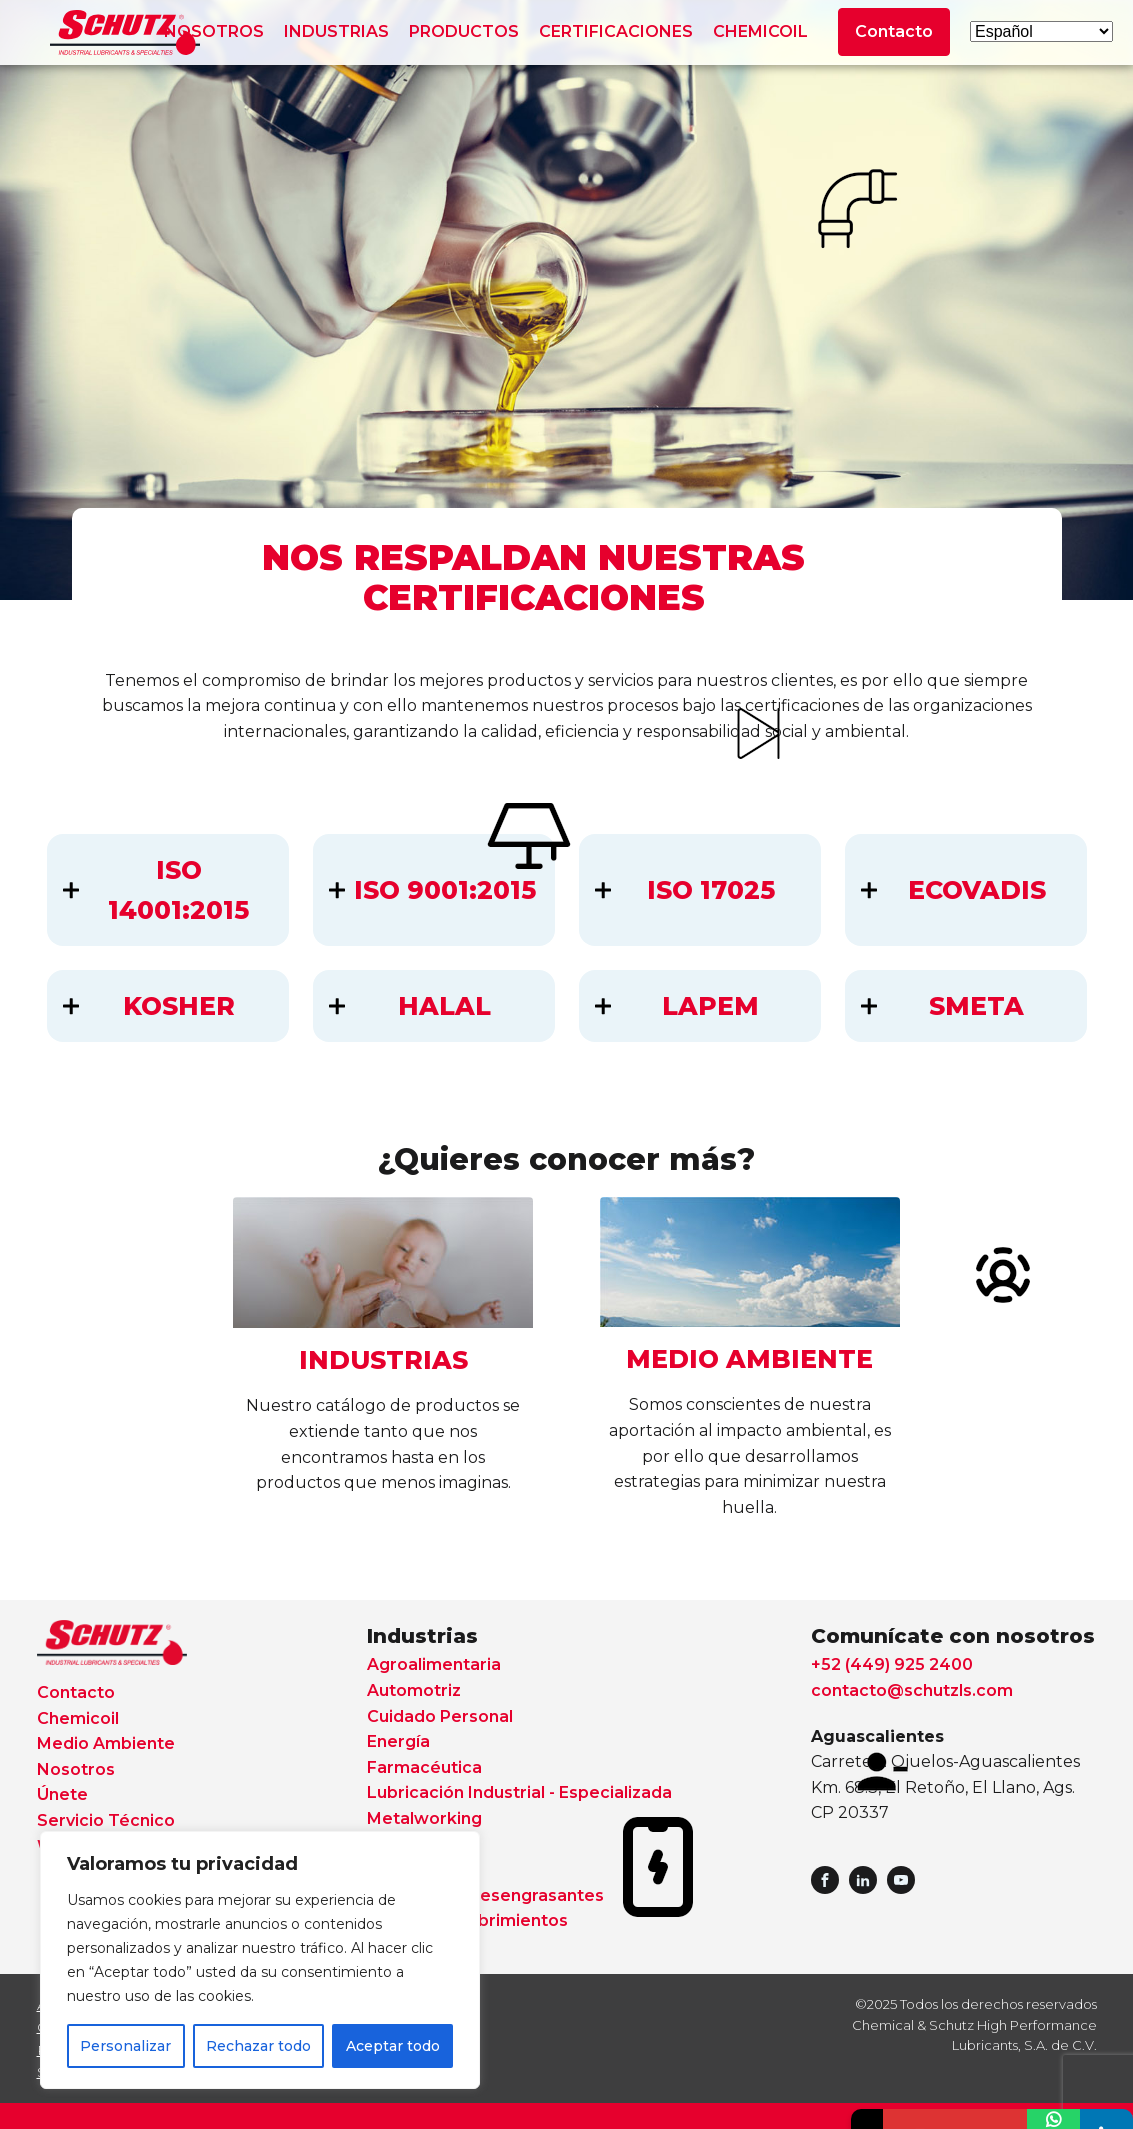  Describe the element at coordinates (658, 1867) in the screenshot. I see `indicates device is currently charging` at that location.